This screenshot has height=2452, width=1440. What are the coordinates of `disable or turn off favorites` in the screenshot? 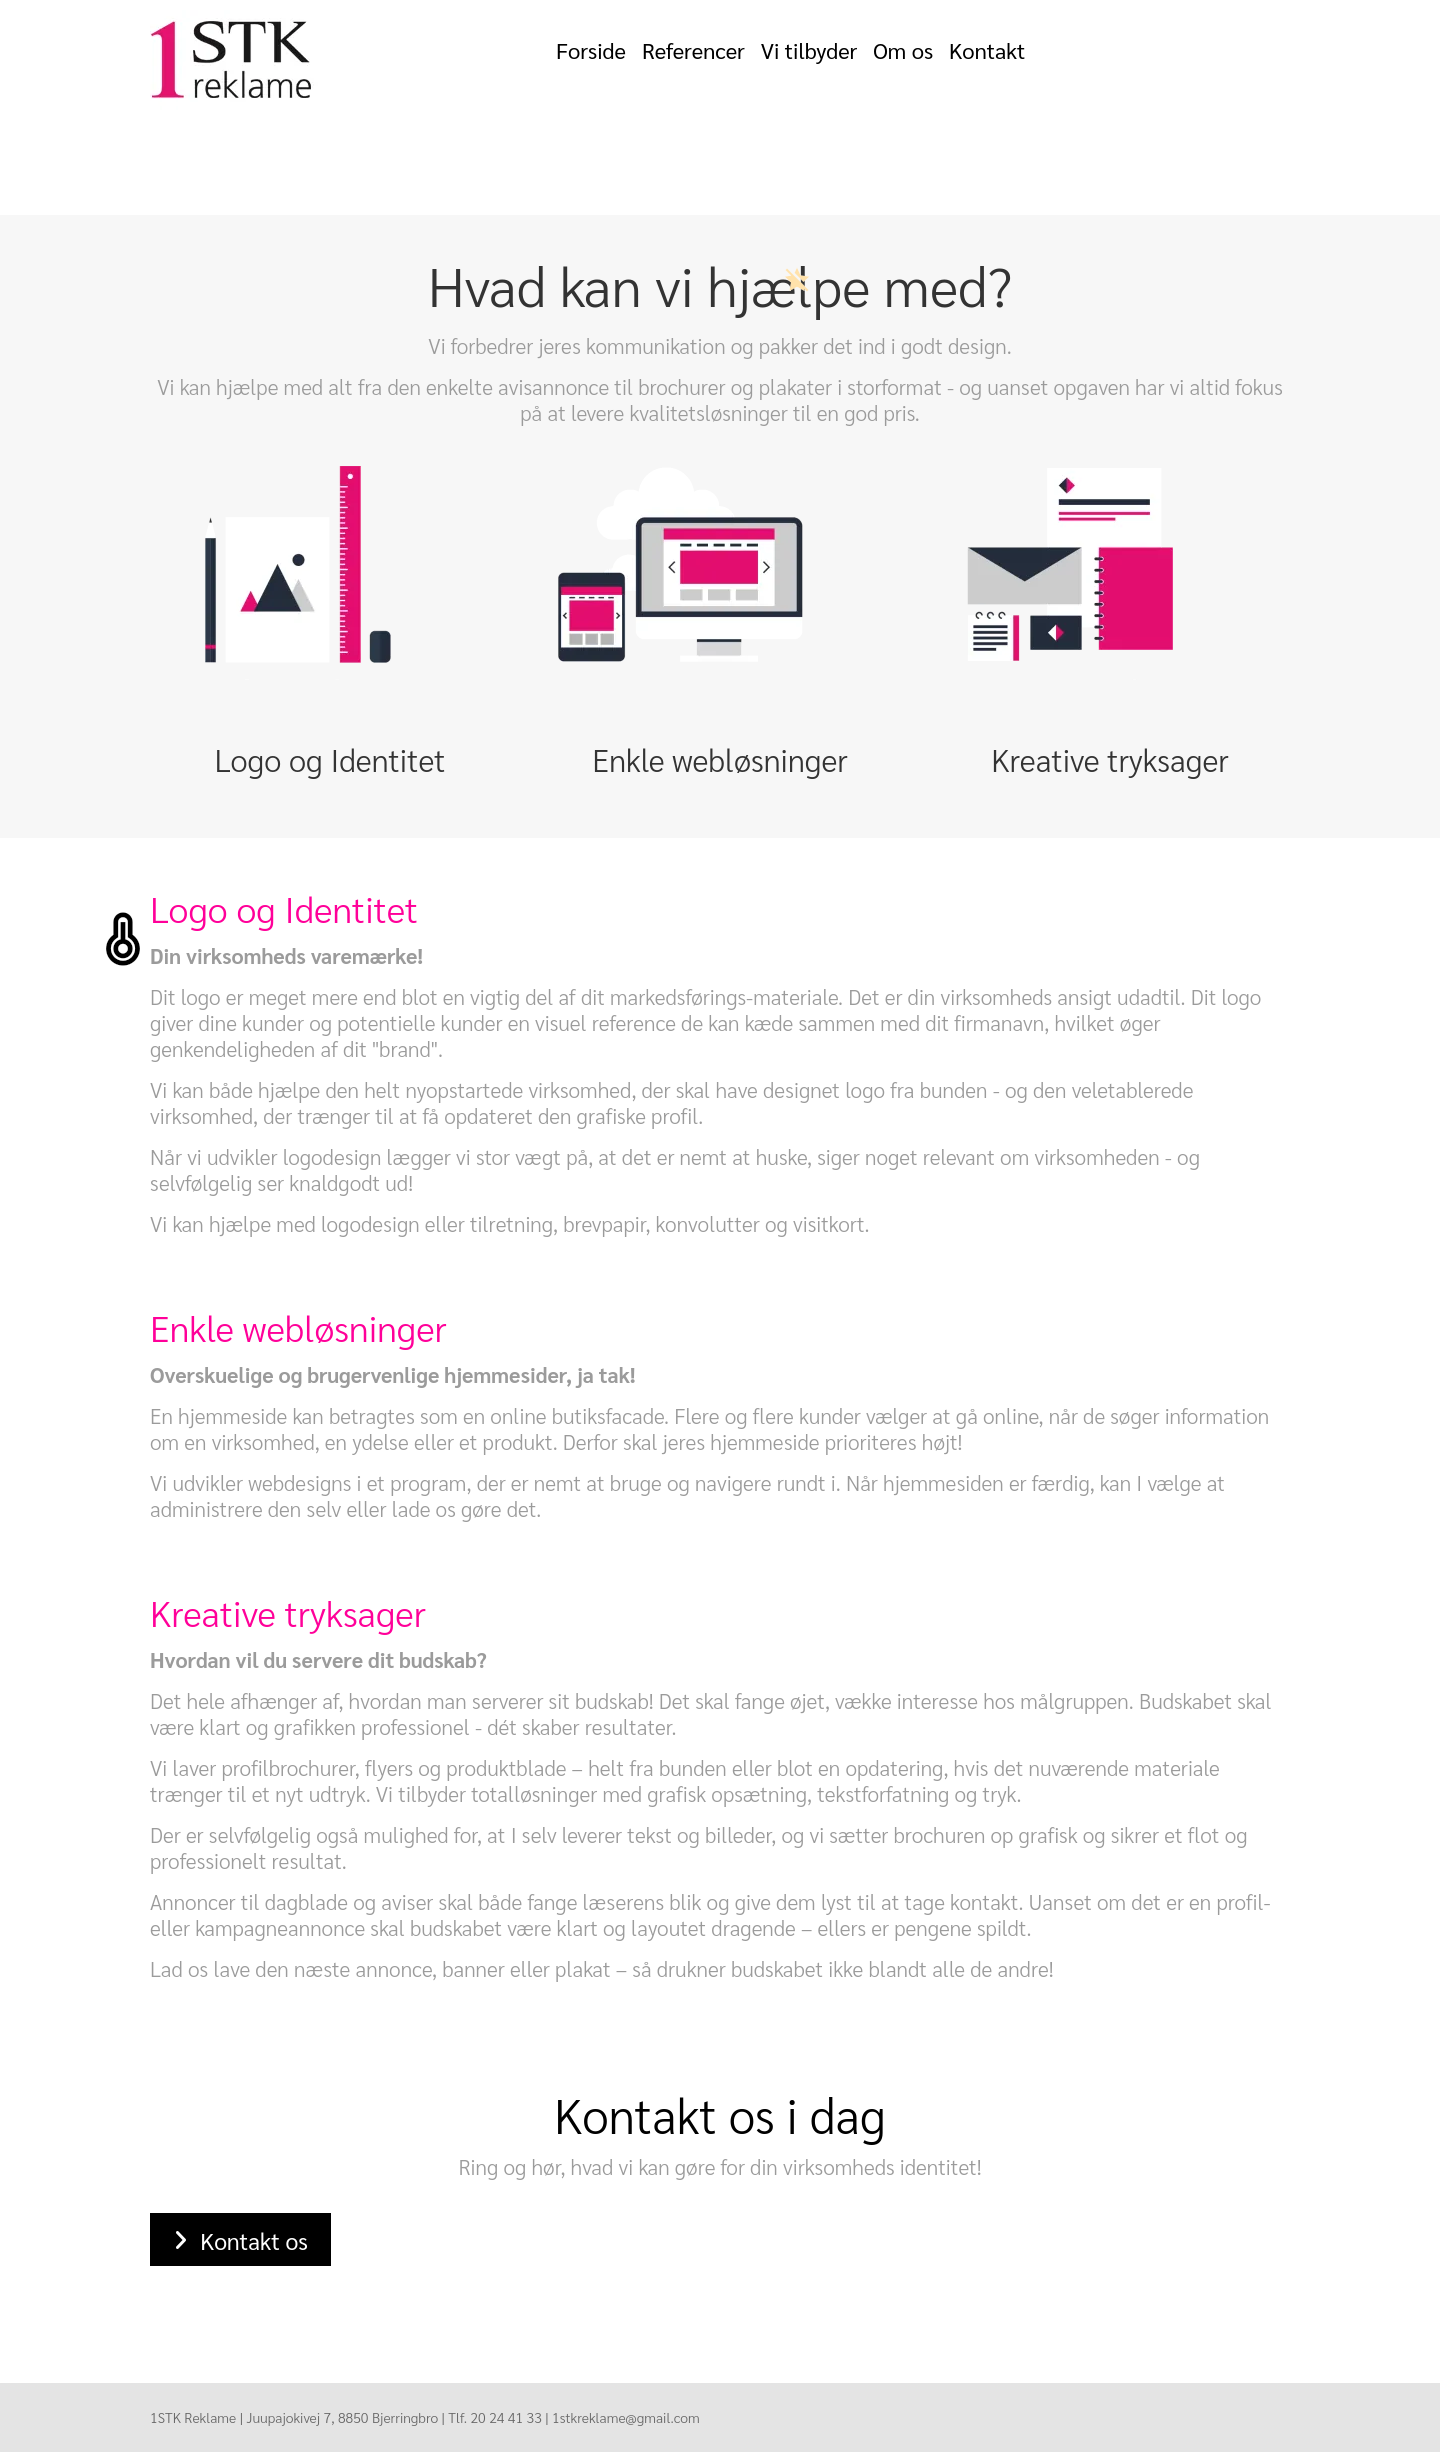 It's located at (797, 280).